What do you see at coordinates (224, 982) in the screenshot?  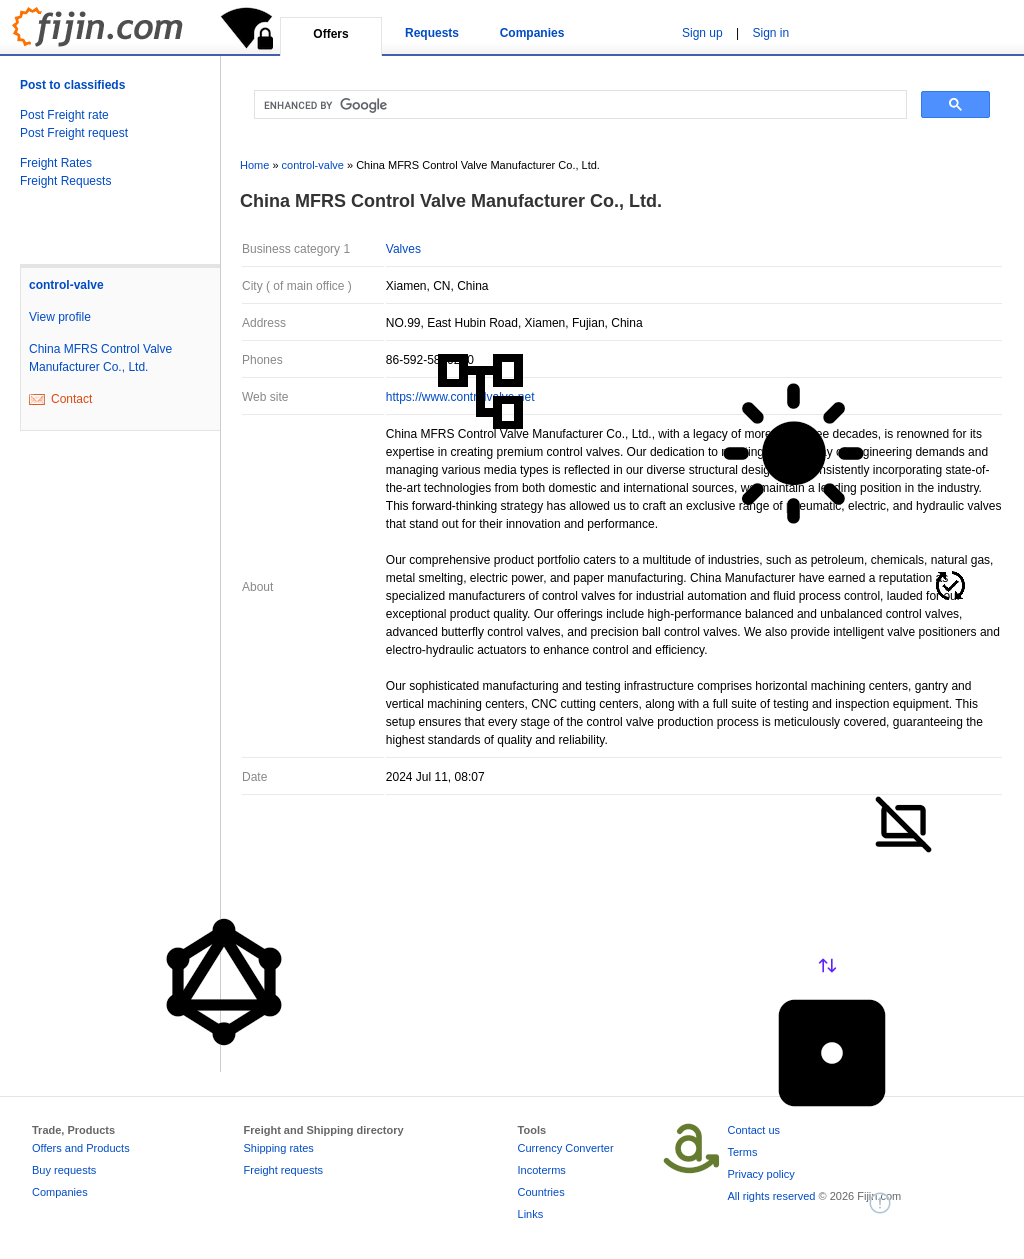 I see `indicates GraphQL API integration` at bounding box center [224, 982].